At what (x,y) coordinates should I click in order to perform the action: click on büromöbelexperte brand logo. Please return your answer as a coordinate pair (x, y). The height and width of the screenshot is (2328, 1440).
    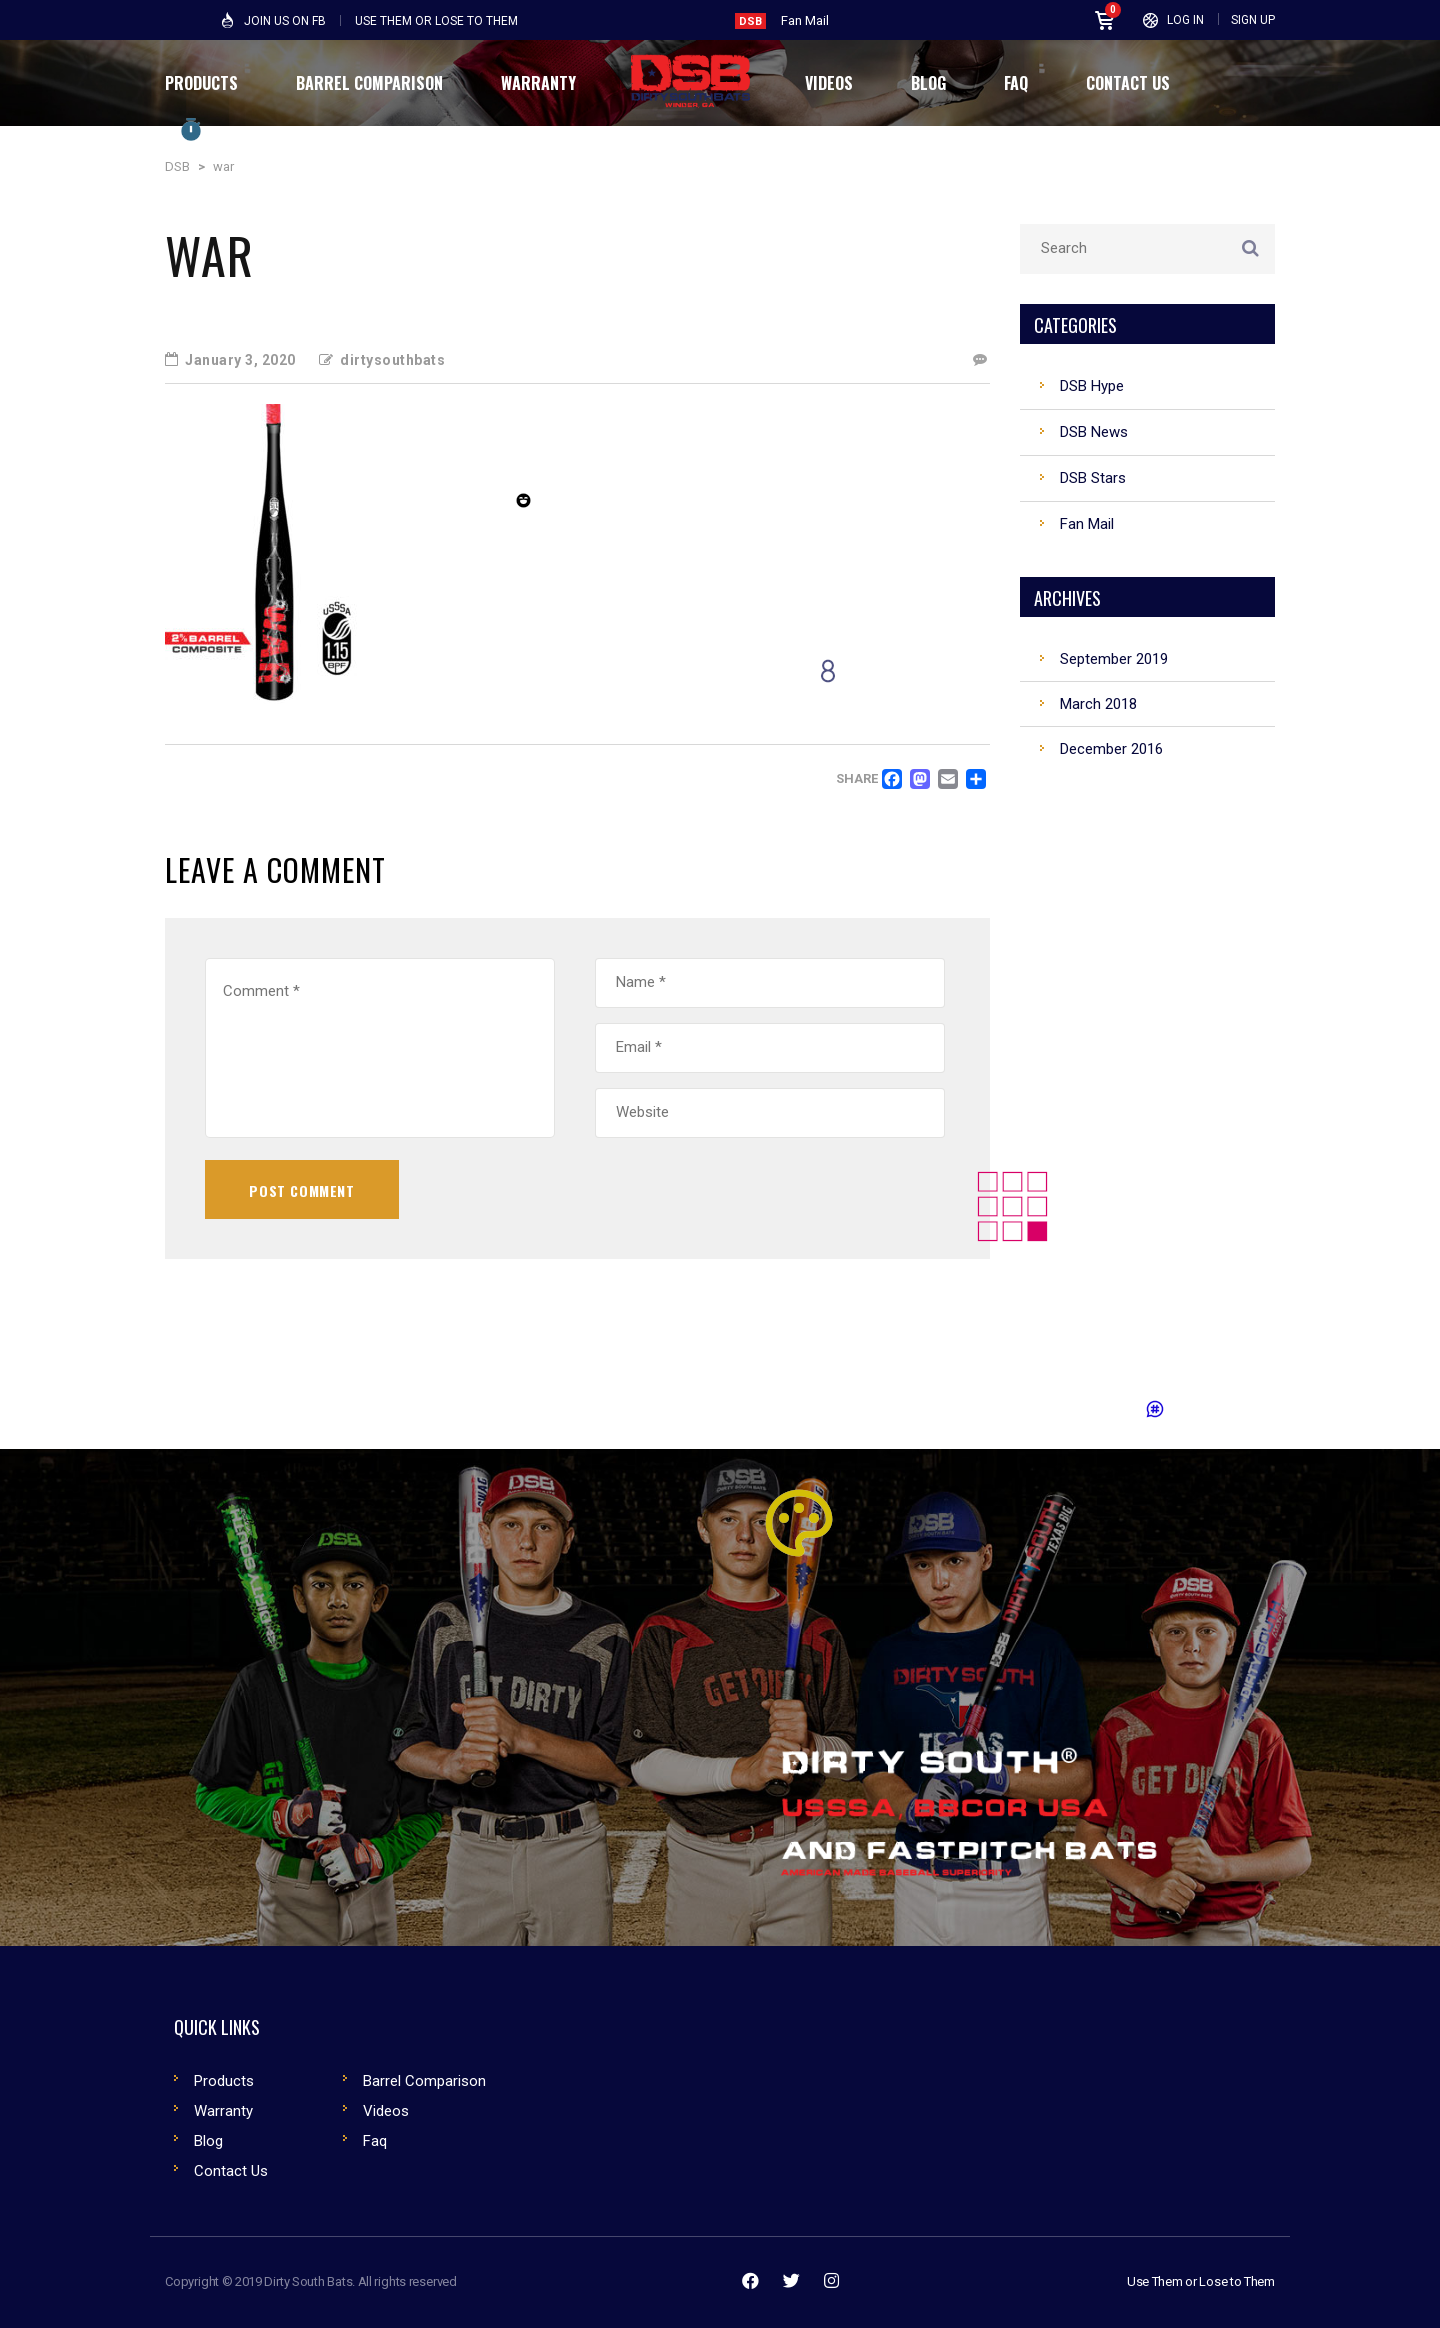
    Looking at the image, I should click on (1012, 1206).